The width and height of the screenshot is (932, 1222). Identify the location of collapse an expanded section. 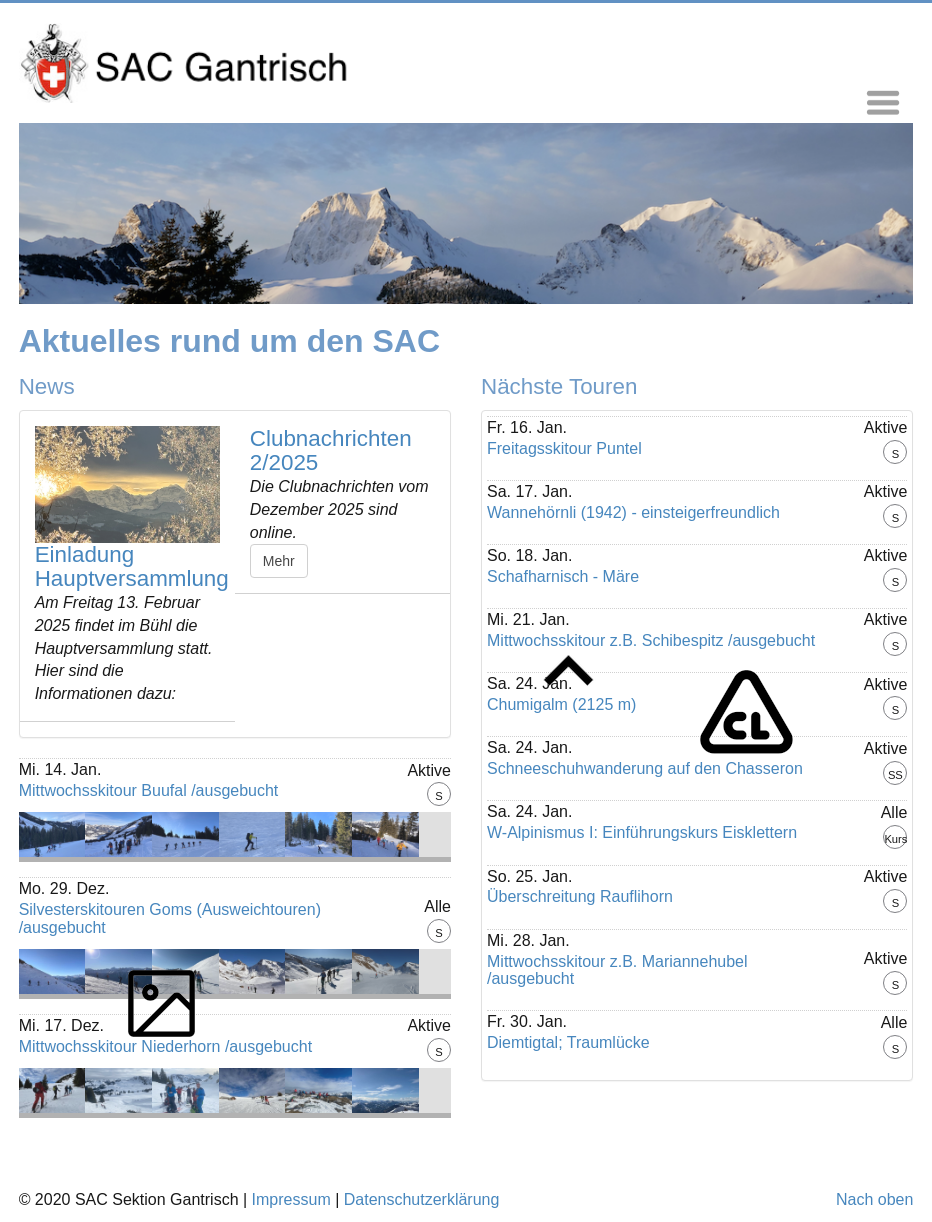
(568, 671).